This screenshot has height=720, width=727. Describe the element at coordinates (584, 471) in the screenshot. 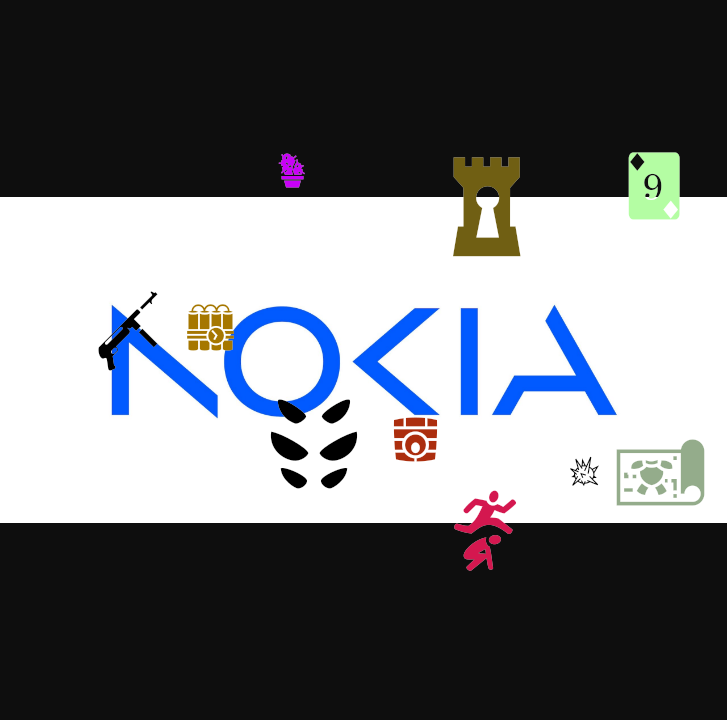

I see `sea urchin creature in a game inventory` at that location.